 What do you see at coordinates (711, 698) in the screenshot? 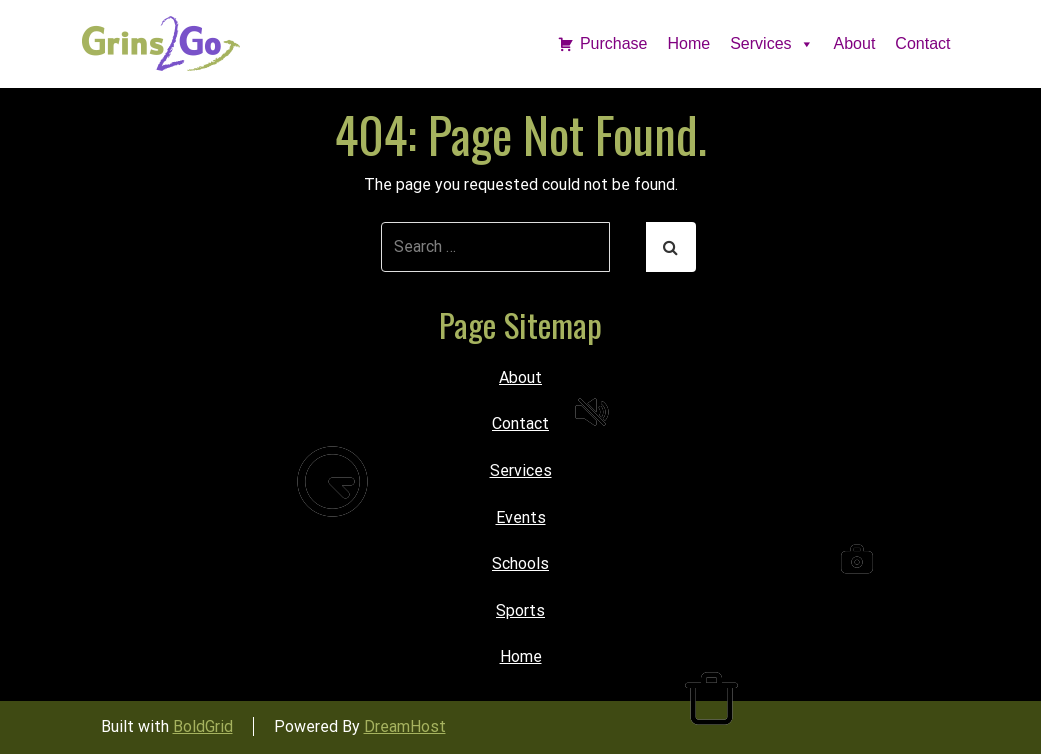
I see `delete this item` at bounding box center [711, 698].